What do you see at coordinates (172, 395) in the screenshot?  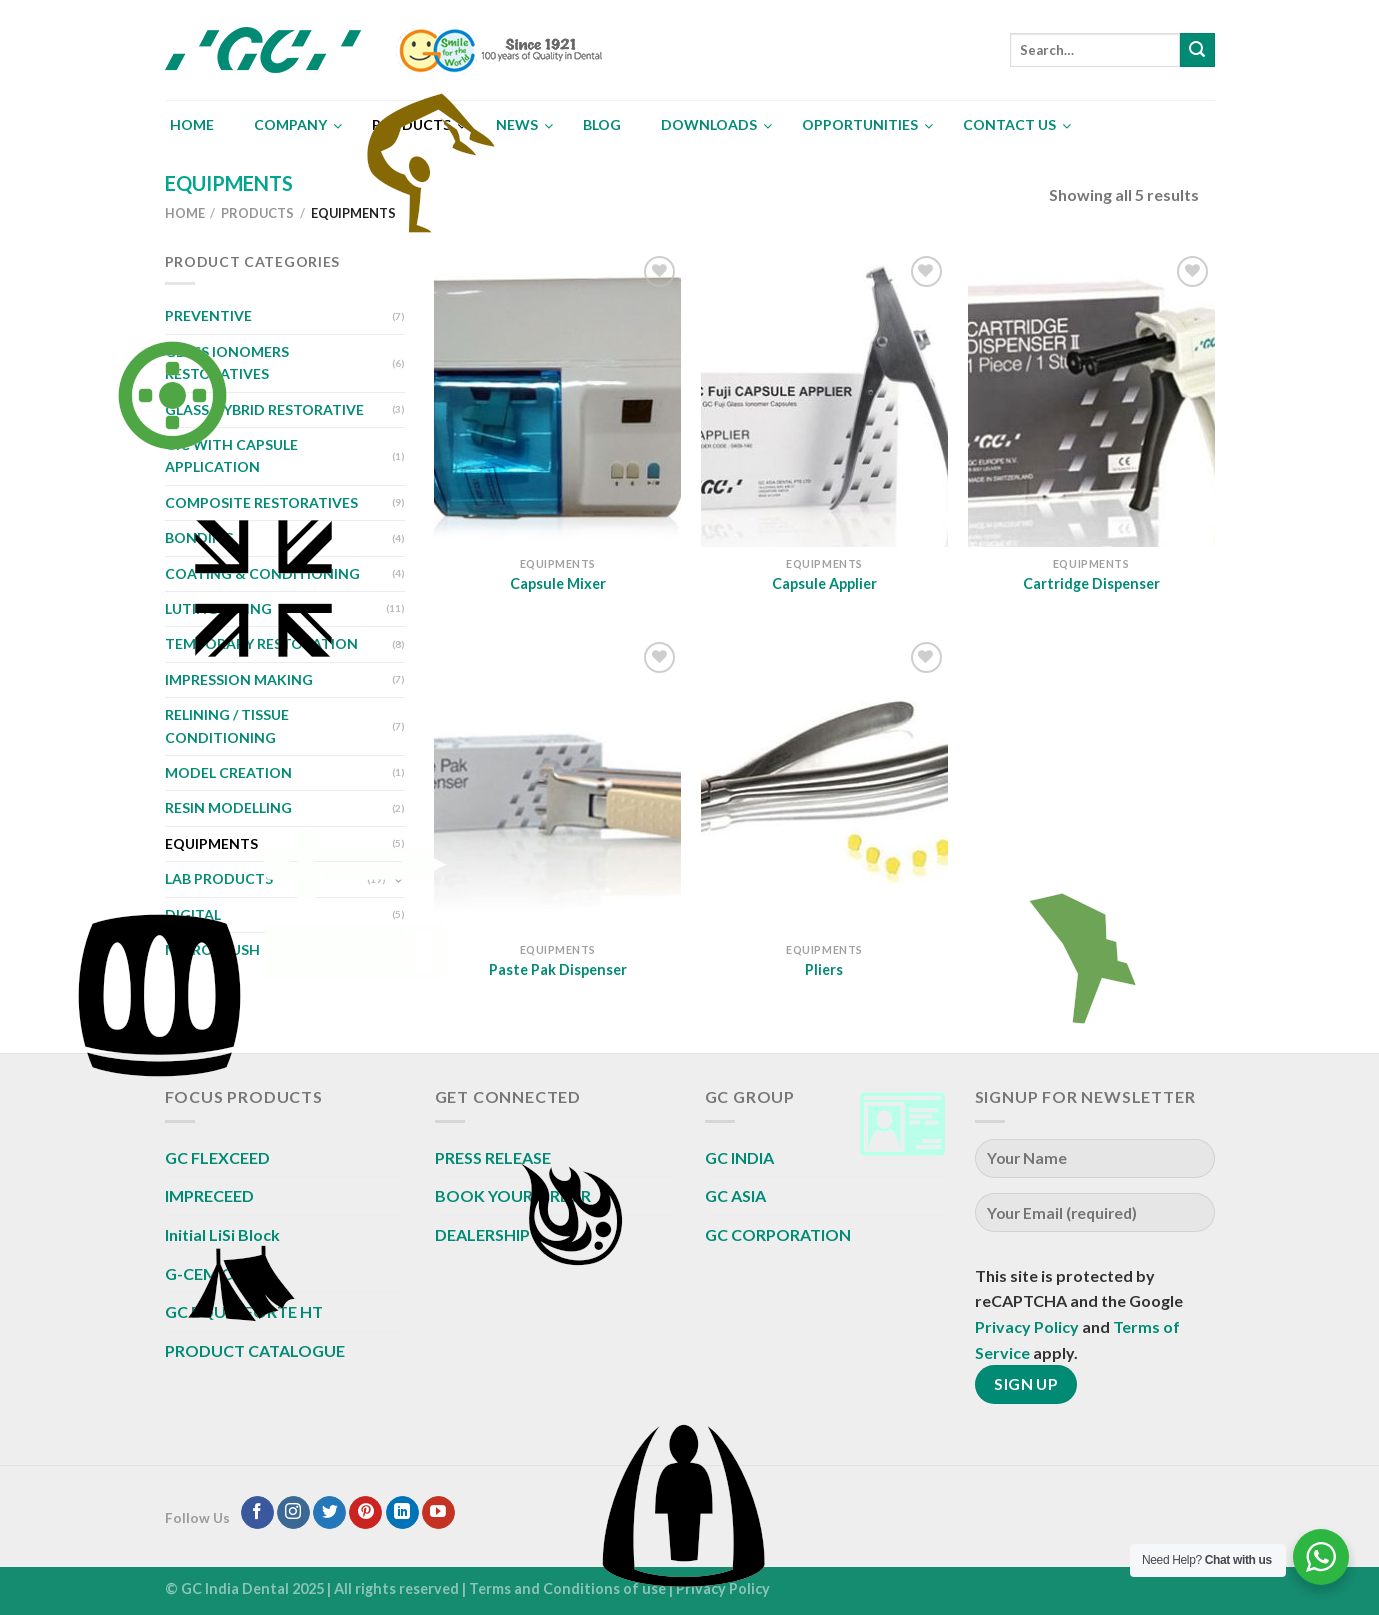 I see `indicates a target or objective marker` at bounding box center [172, 395].